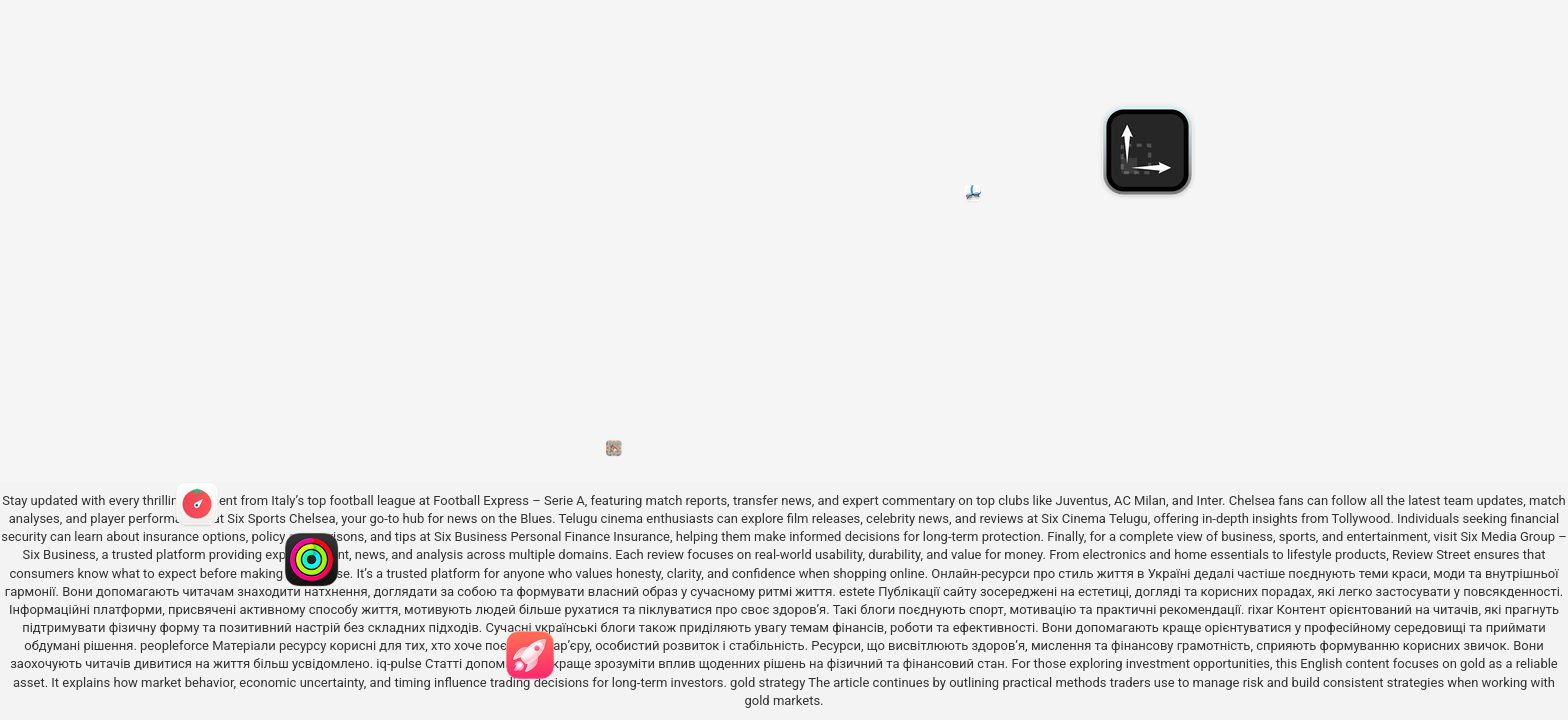 This screenshot has width=1568, height=720. What do you see at coordinates (1147, 150) in the screenshot?
I see `open display preferences` at bounding box center [1147, 150].